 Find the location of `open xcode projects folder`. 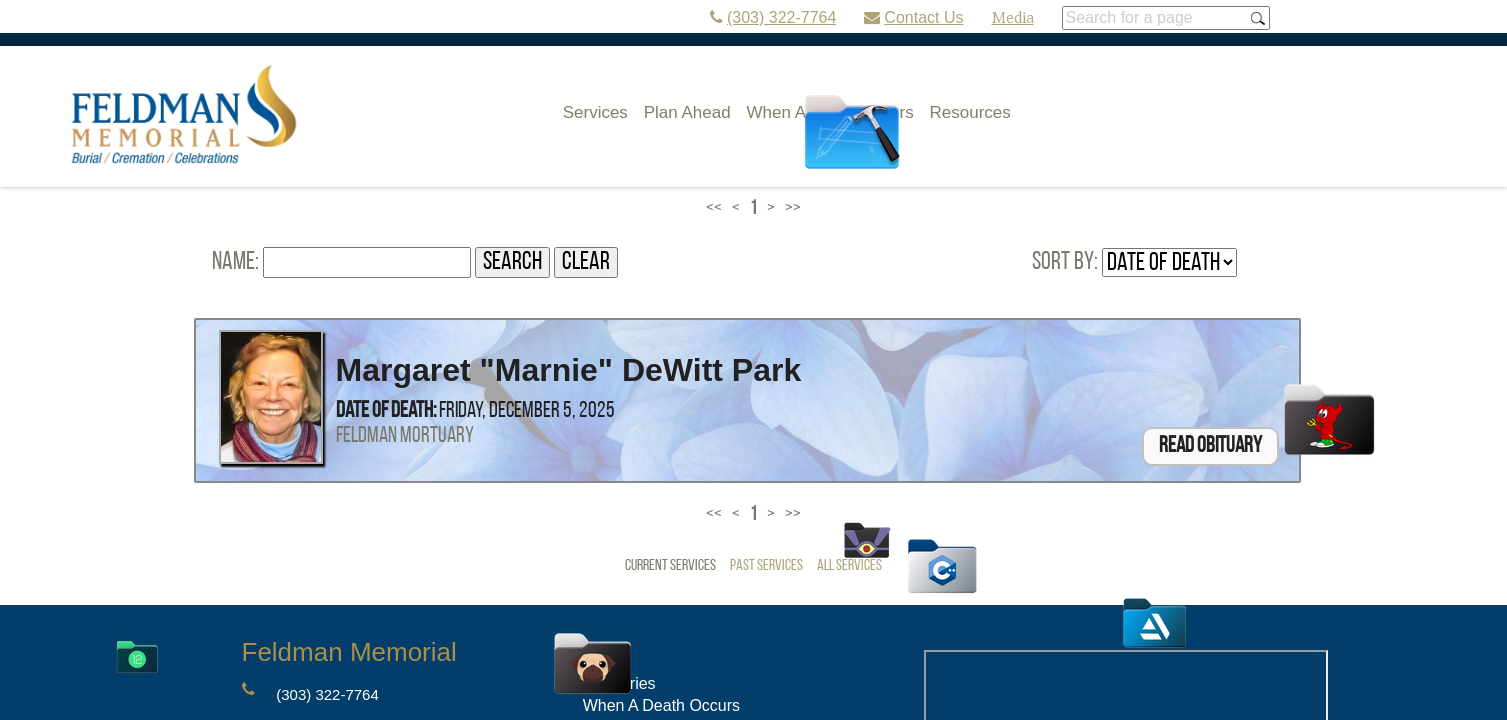

open xcode projects folder is located at coordinates (851, 134).